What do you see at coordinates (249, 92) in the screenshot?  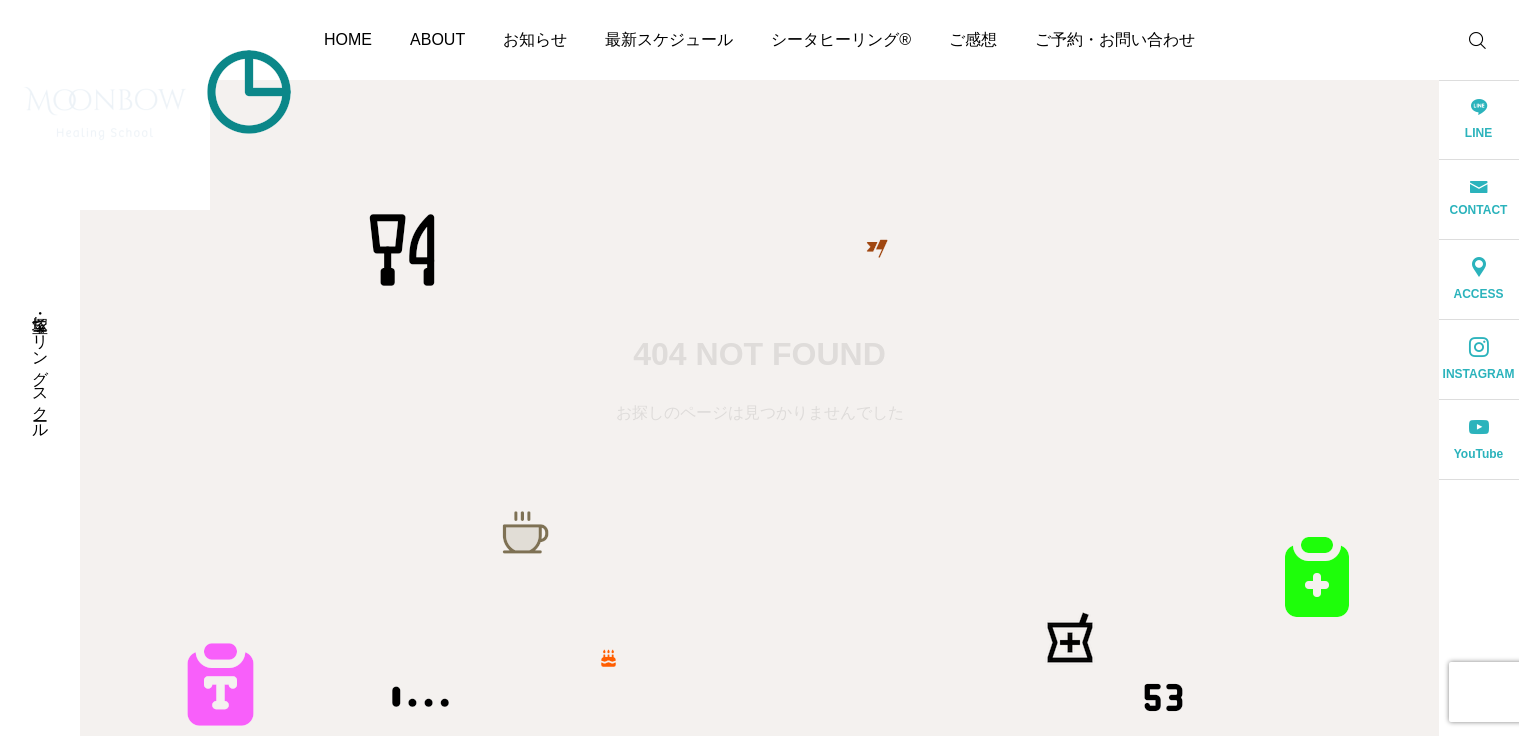 I see `view analytics or statistics breakdown` at bounding box center [249, 92].